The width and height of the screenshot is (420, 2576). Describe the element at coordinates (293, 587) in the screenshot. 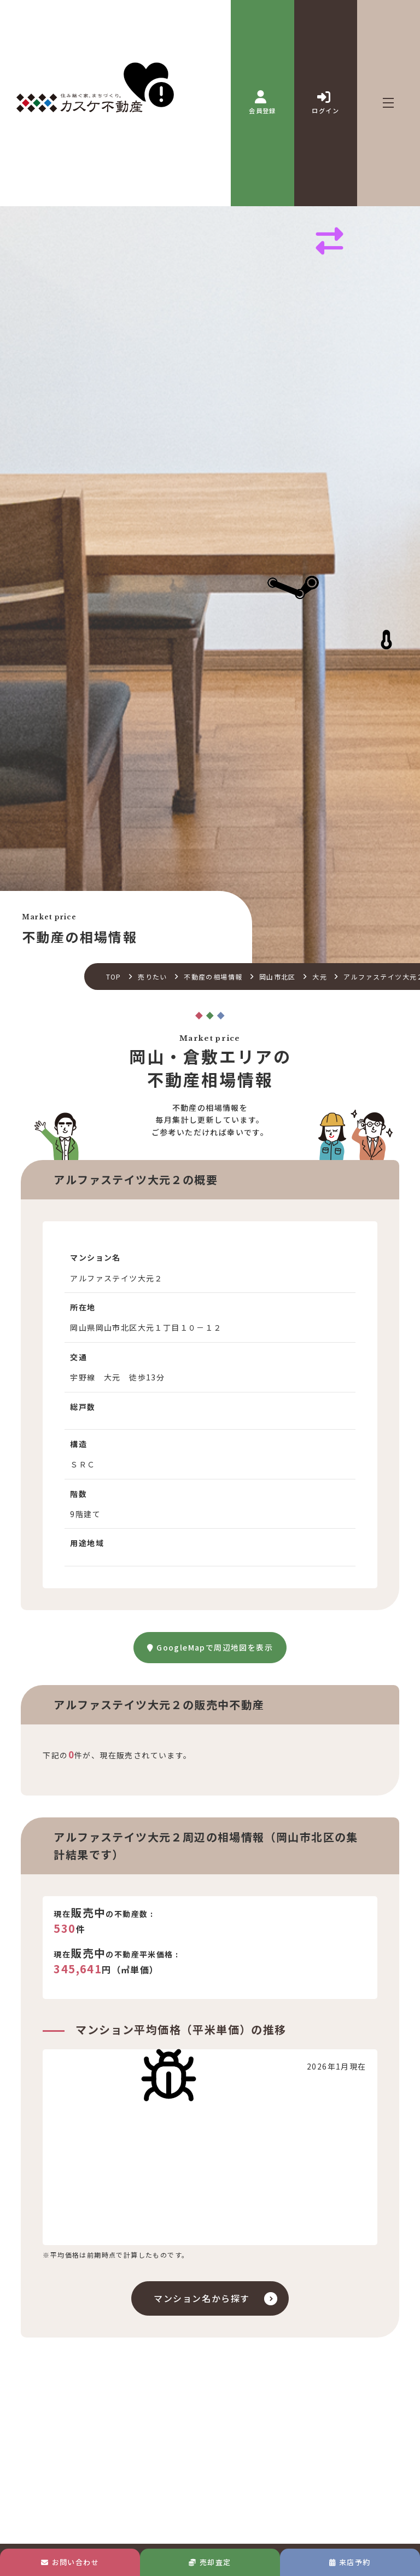

I see `open Steam gaming platform` at that location.